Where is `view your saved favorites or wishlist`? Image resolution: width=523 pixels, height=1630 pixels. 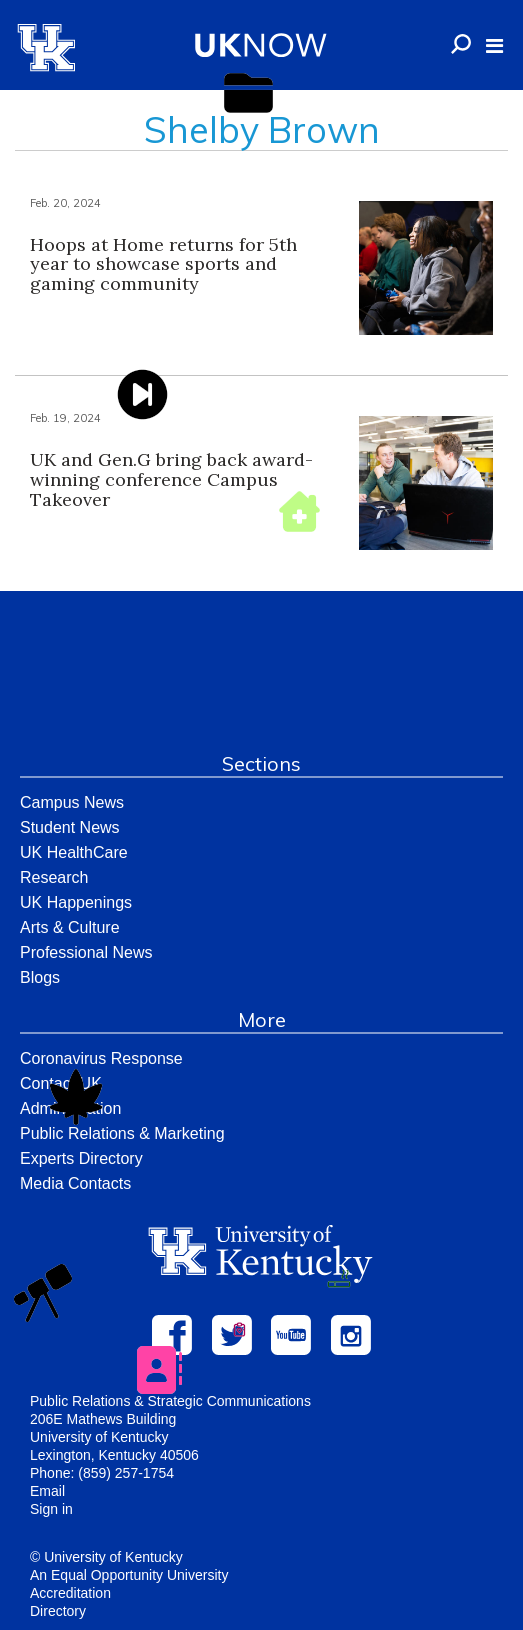
view your saved favorites or wishlist is located at coordinates (239, 1329).